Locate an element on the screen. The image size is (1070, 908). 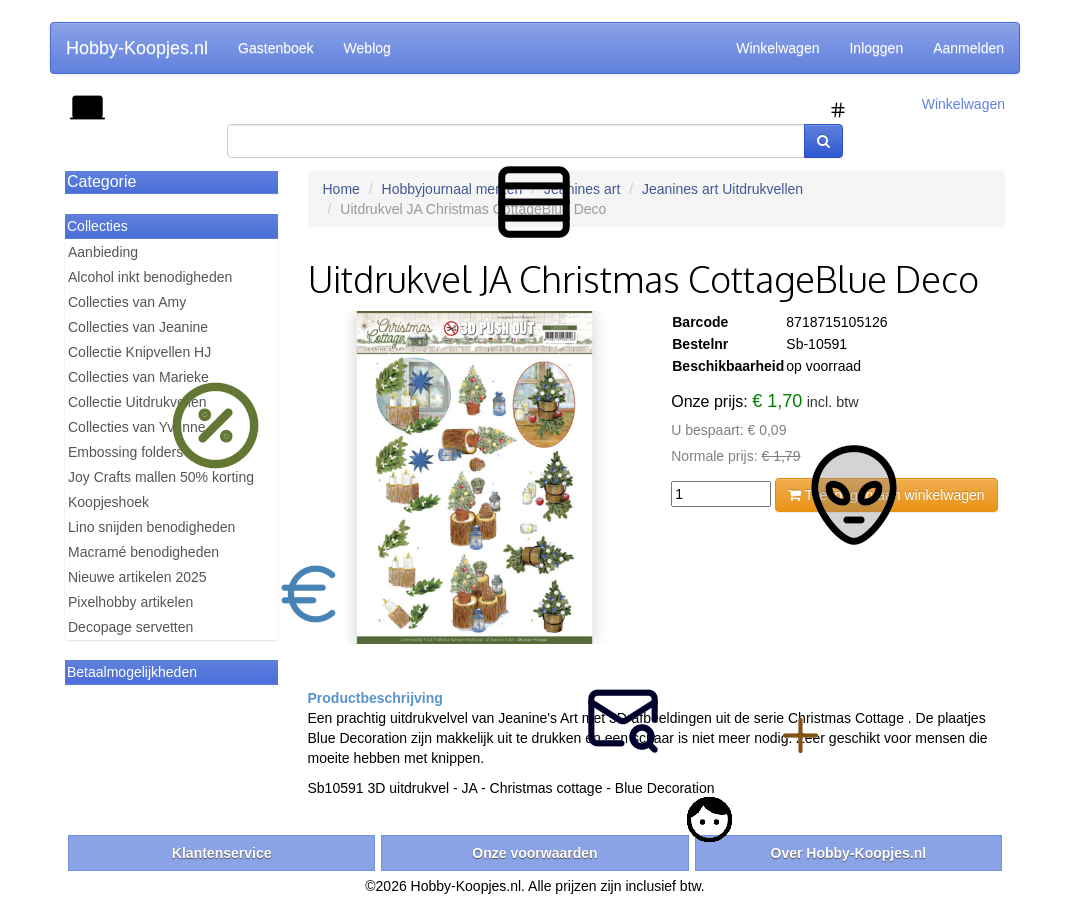
search your emails is located at coordinates (623, 718).